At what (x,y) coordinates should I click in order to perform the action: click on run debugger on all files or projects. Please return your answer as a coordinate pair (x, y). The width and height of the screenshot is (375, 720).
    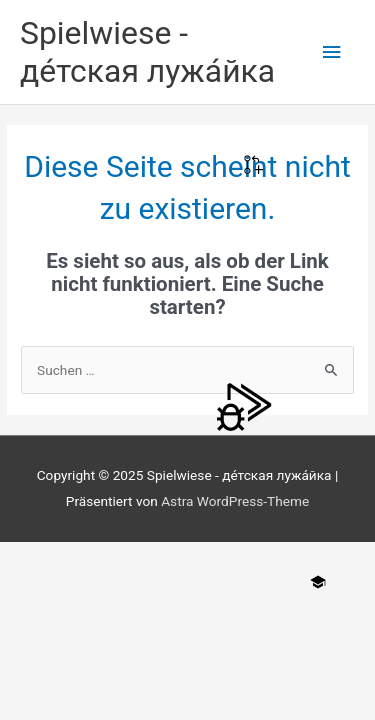
    Looking at the image, I should click on (244, 403).